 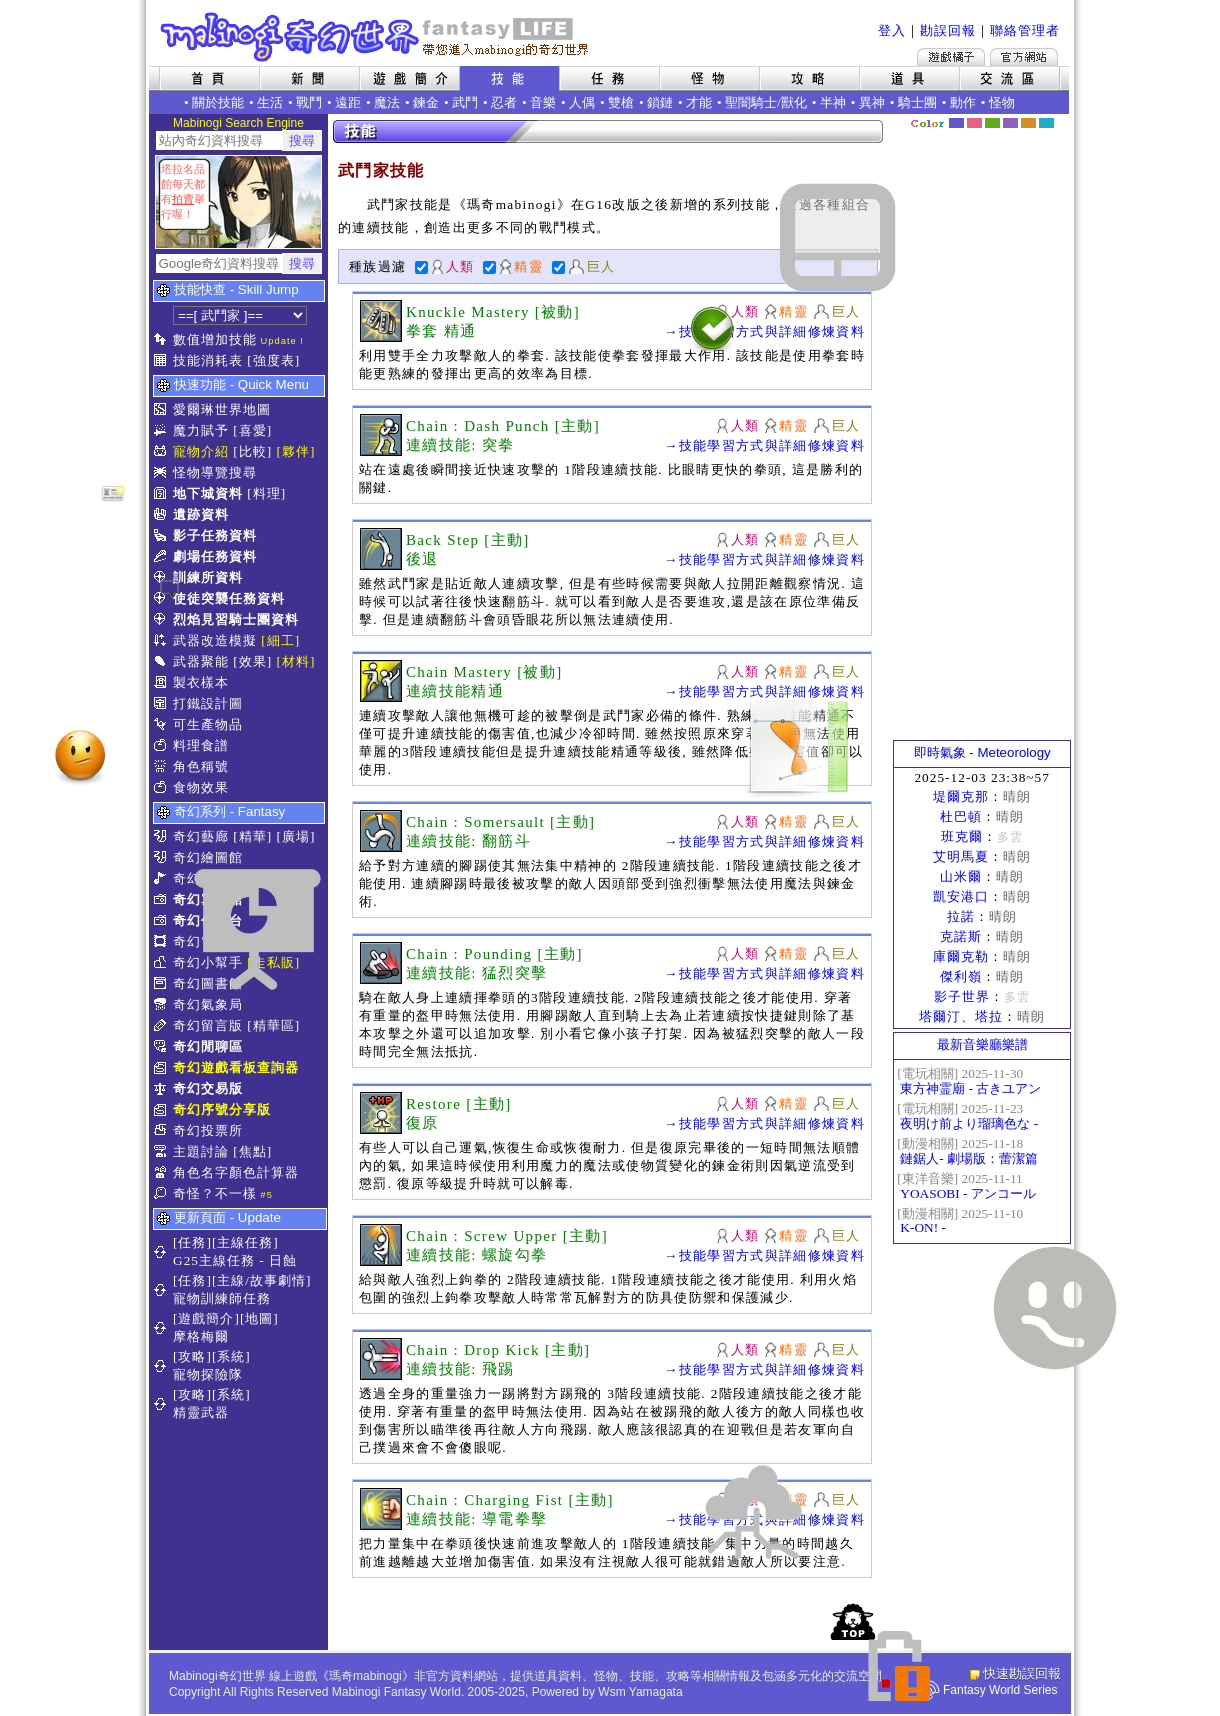 What do you see at coordinates (80, 757) in the screenshot?
I see `express a smug or sarcastic reaction` at bounding box center [80, 757].